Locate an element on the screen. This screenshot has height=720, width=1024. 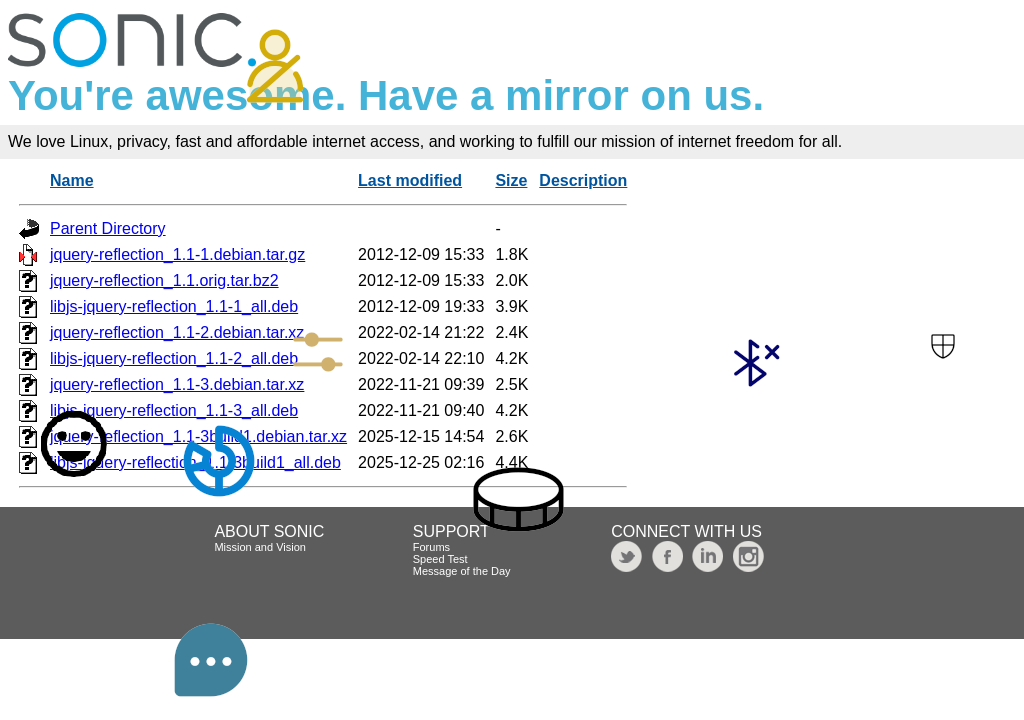
view security or protection settings is located at coordinates (943, 345).